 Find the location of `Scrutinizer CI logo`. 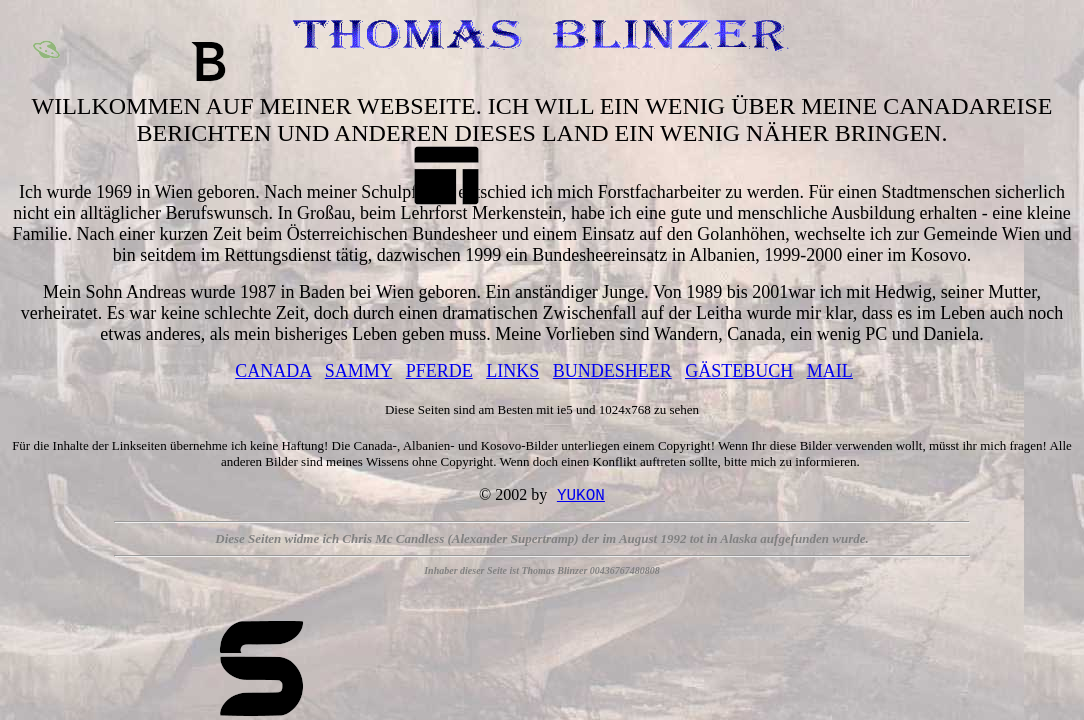

Scrutinizer CI logo is located at coordinates (261, 668).